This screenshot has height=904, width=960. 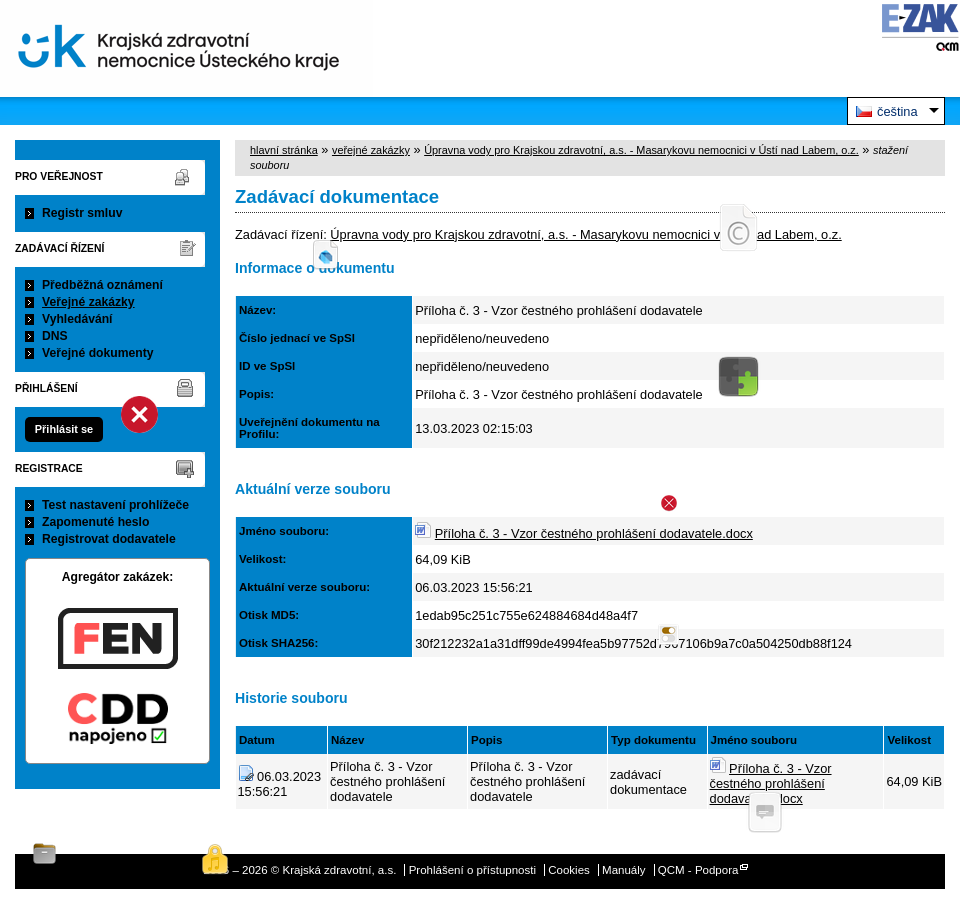 I want to click on a SAMI subtitle or caption file, so click(x=765, y=812).